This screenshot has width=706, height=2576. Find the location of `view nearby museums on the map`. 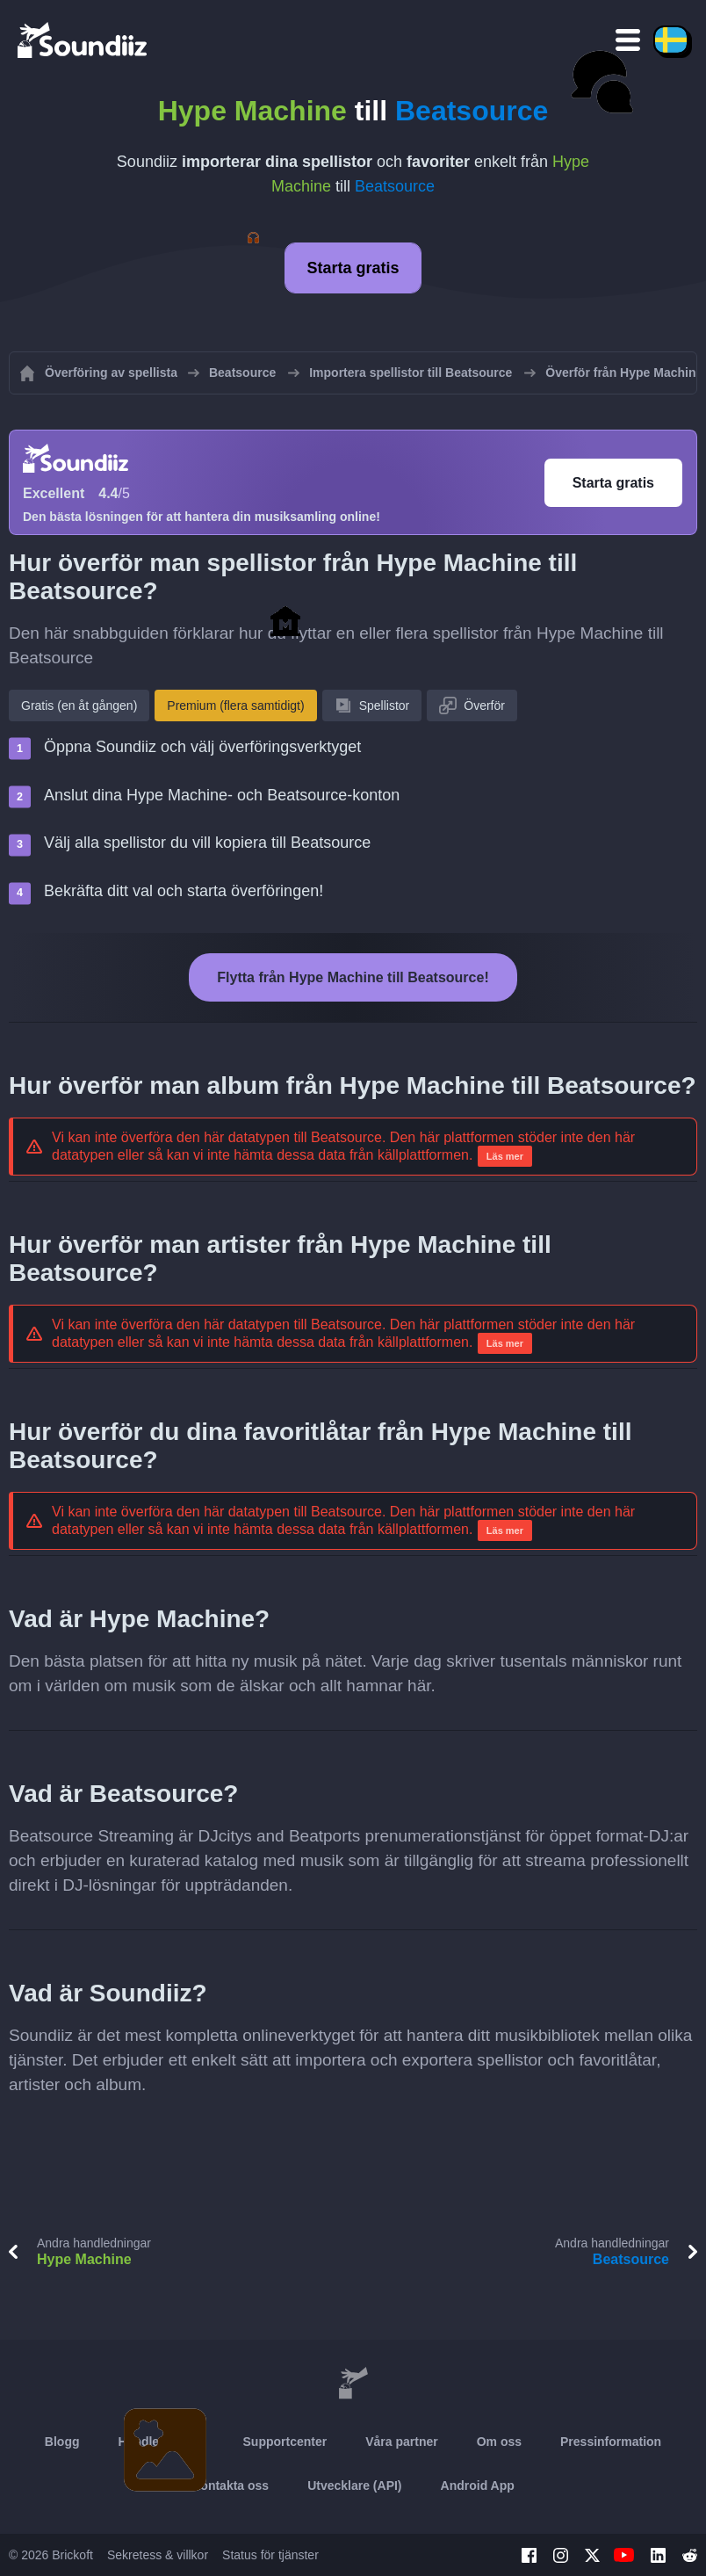

view nearby museums on the map is located at coordinates (285, 621).